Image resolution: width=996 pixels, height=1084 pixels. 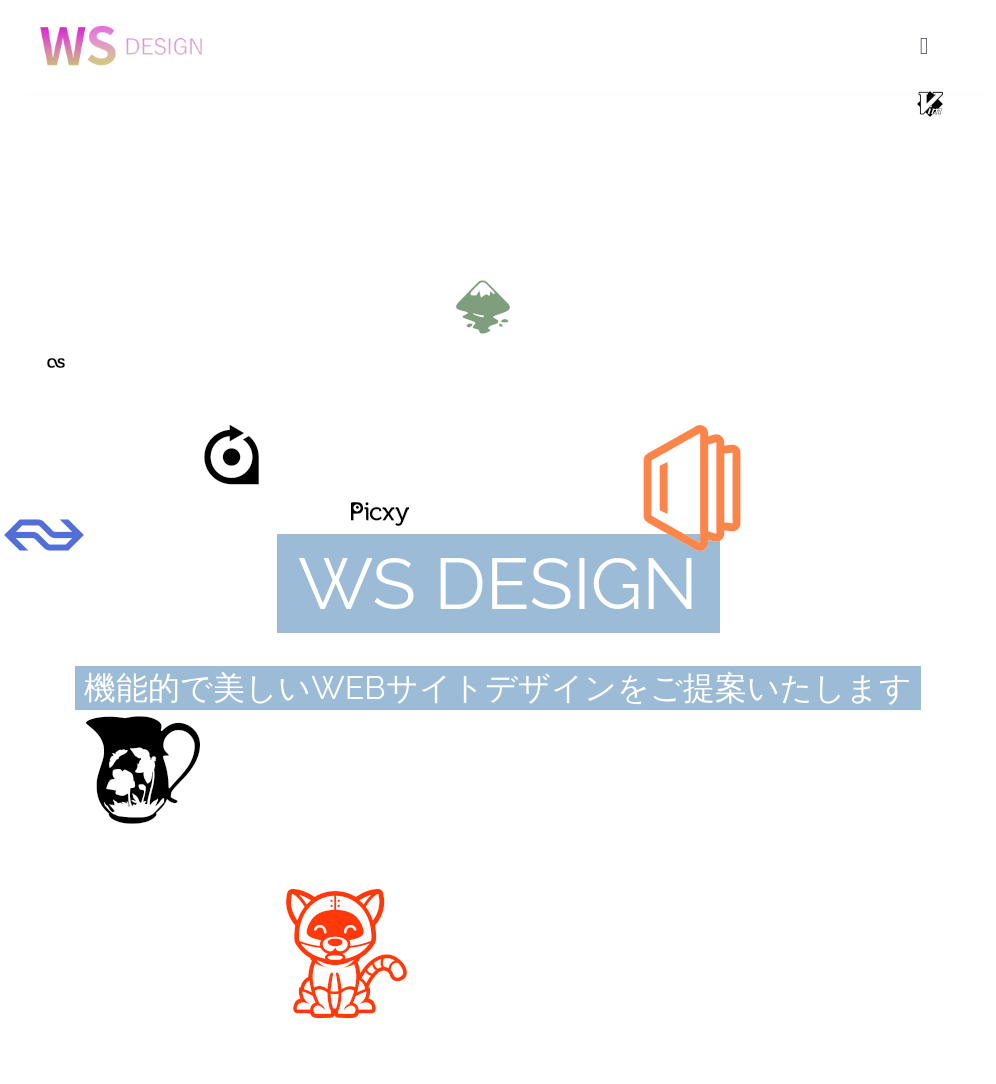 What do you see at coordinates (483, 307) in the screenshot?
I see `open Inkscape vector graphics editor` at bounding box center [483, 307].